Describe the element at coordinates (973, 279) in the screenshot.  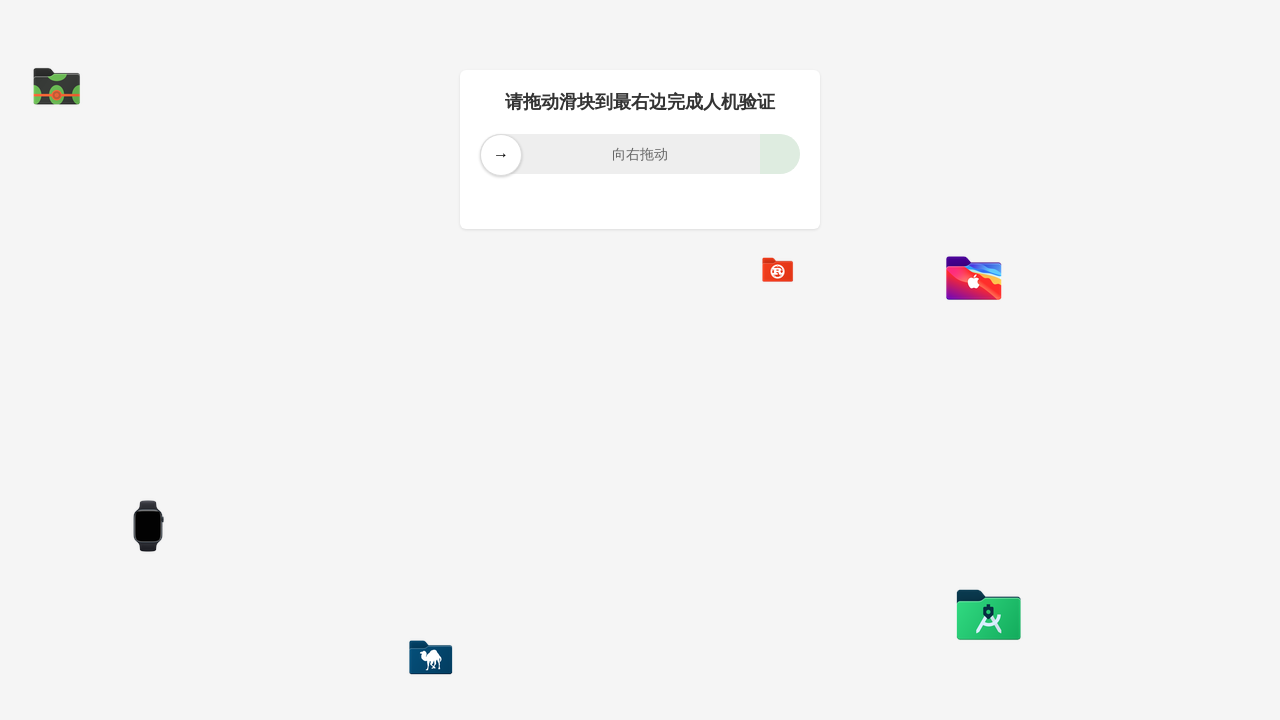
I see `open folder in macos big sur style` at that location.